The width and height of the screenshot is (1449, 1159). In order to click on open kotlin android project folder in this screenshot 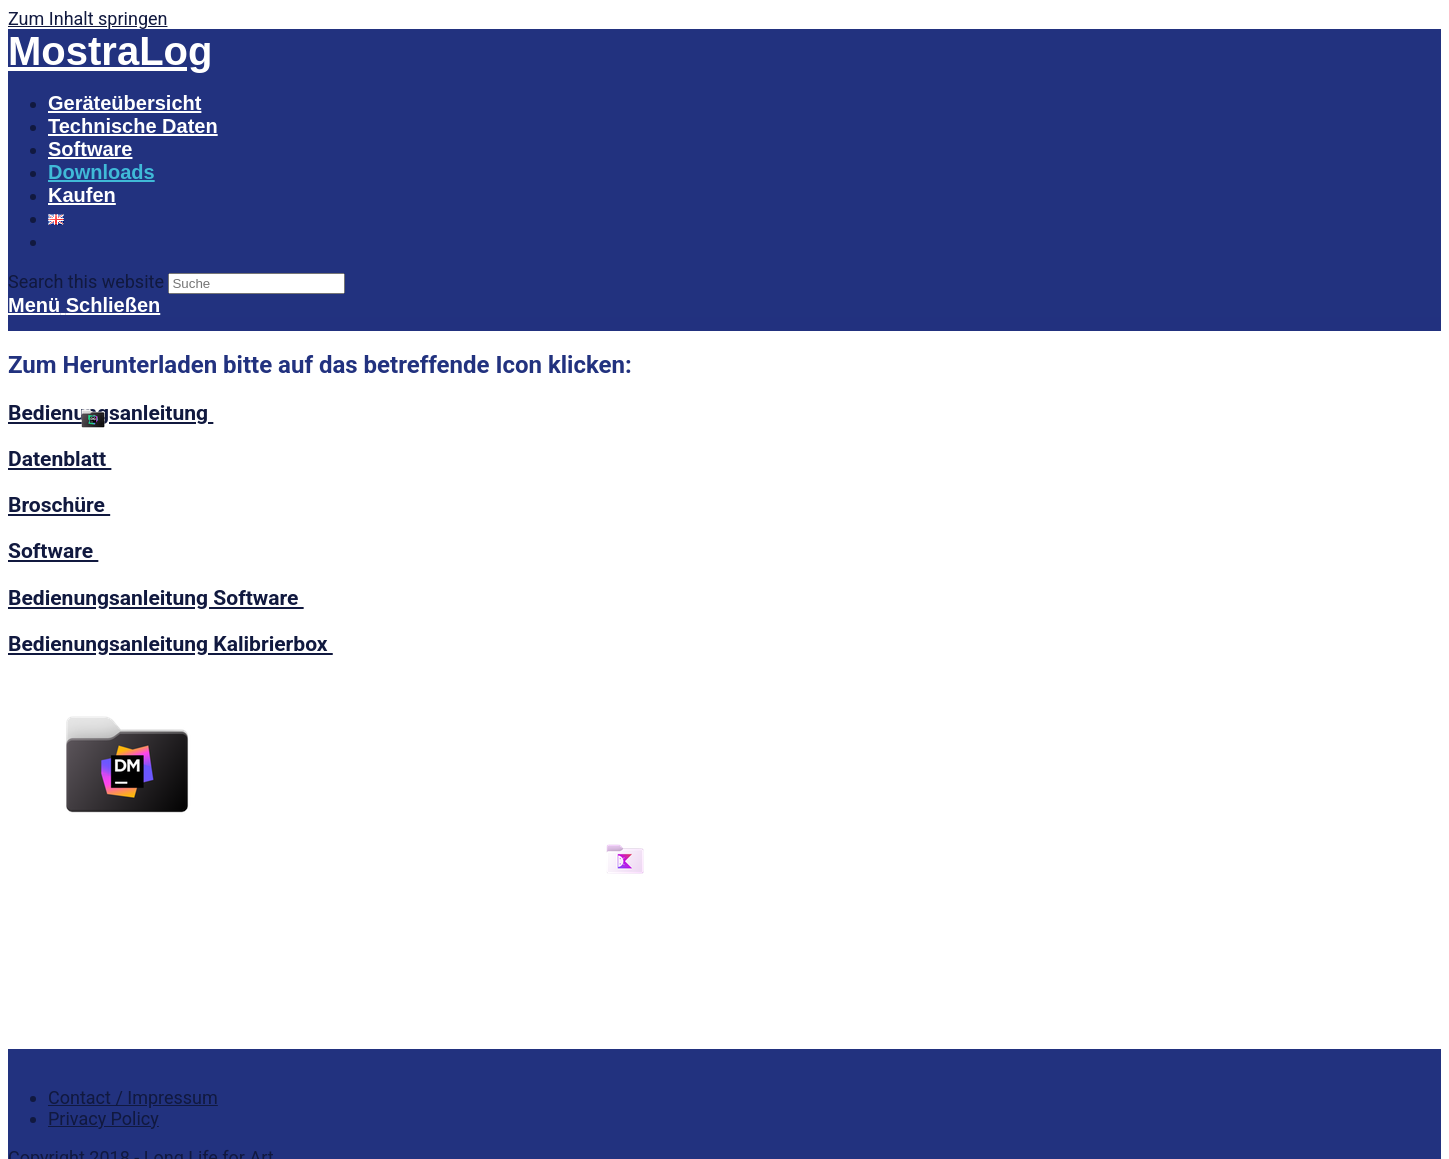, I will do `click(625, 860)`.